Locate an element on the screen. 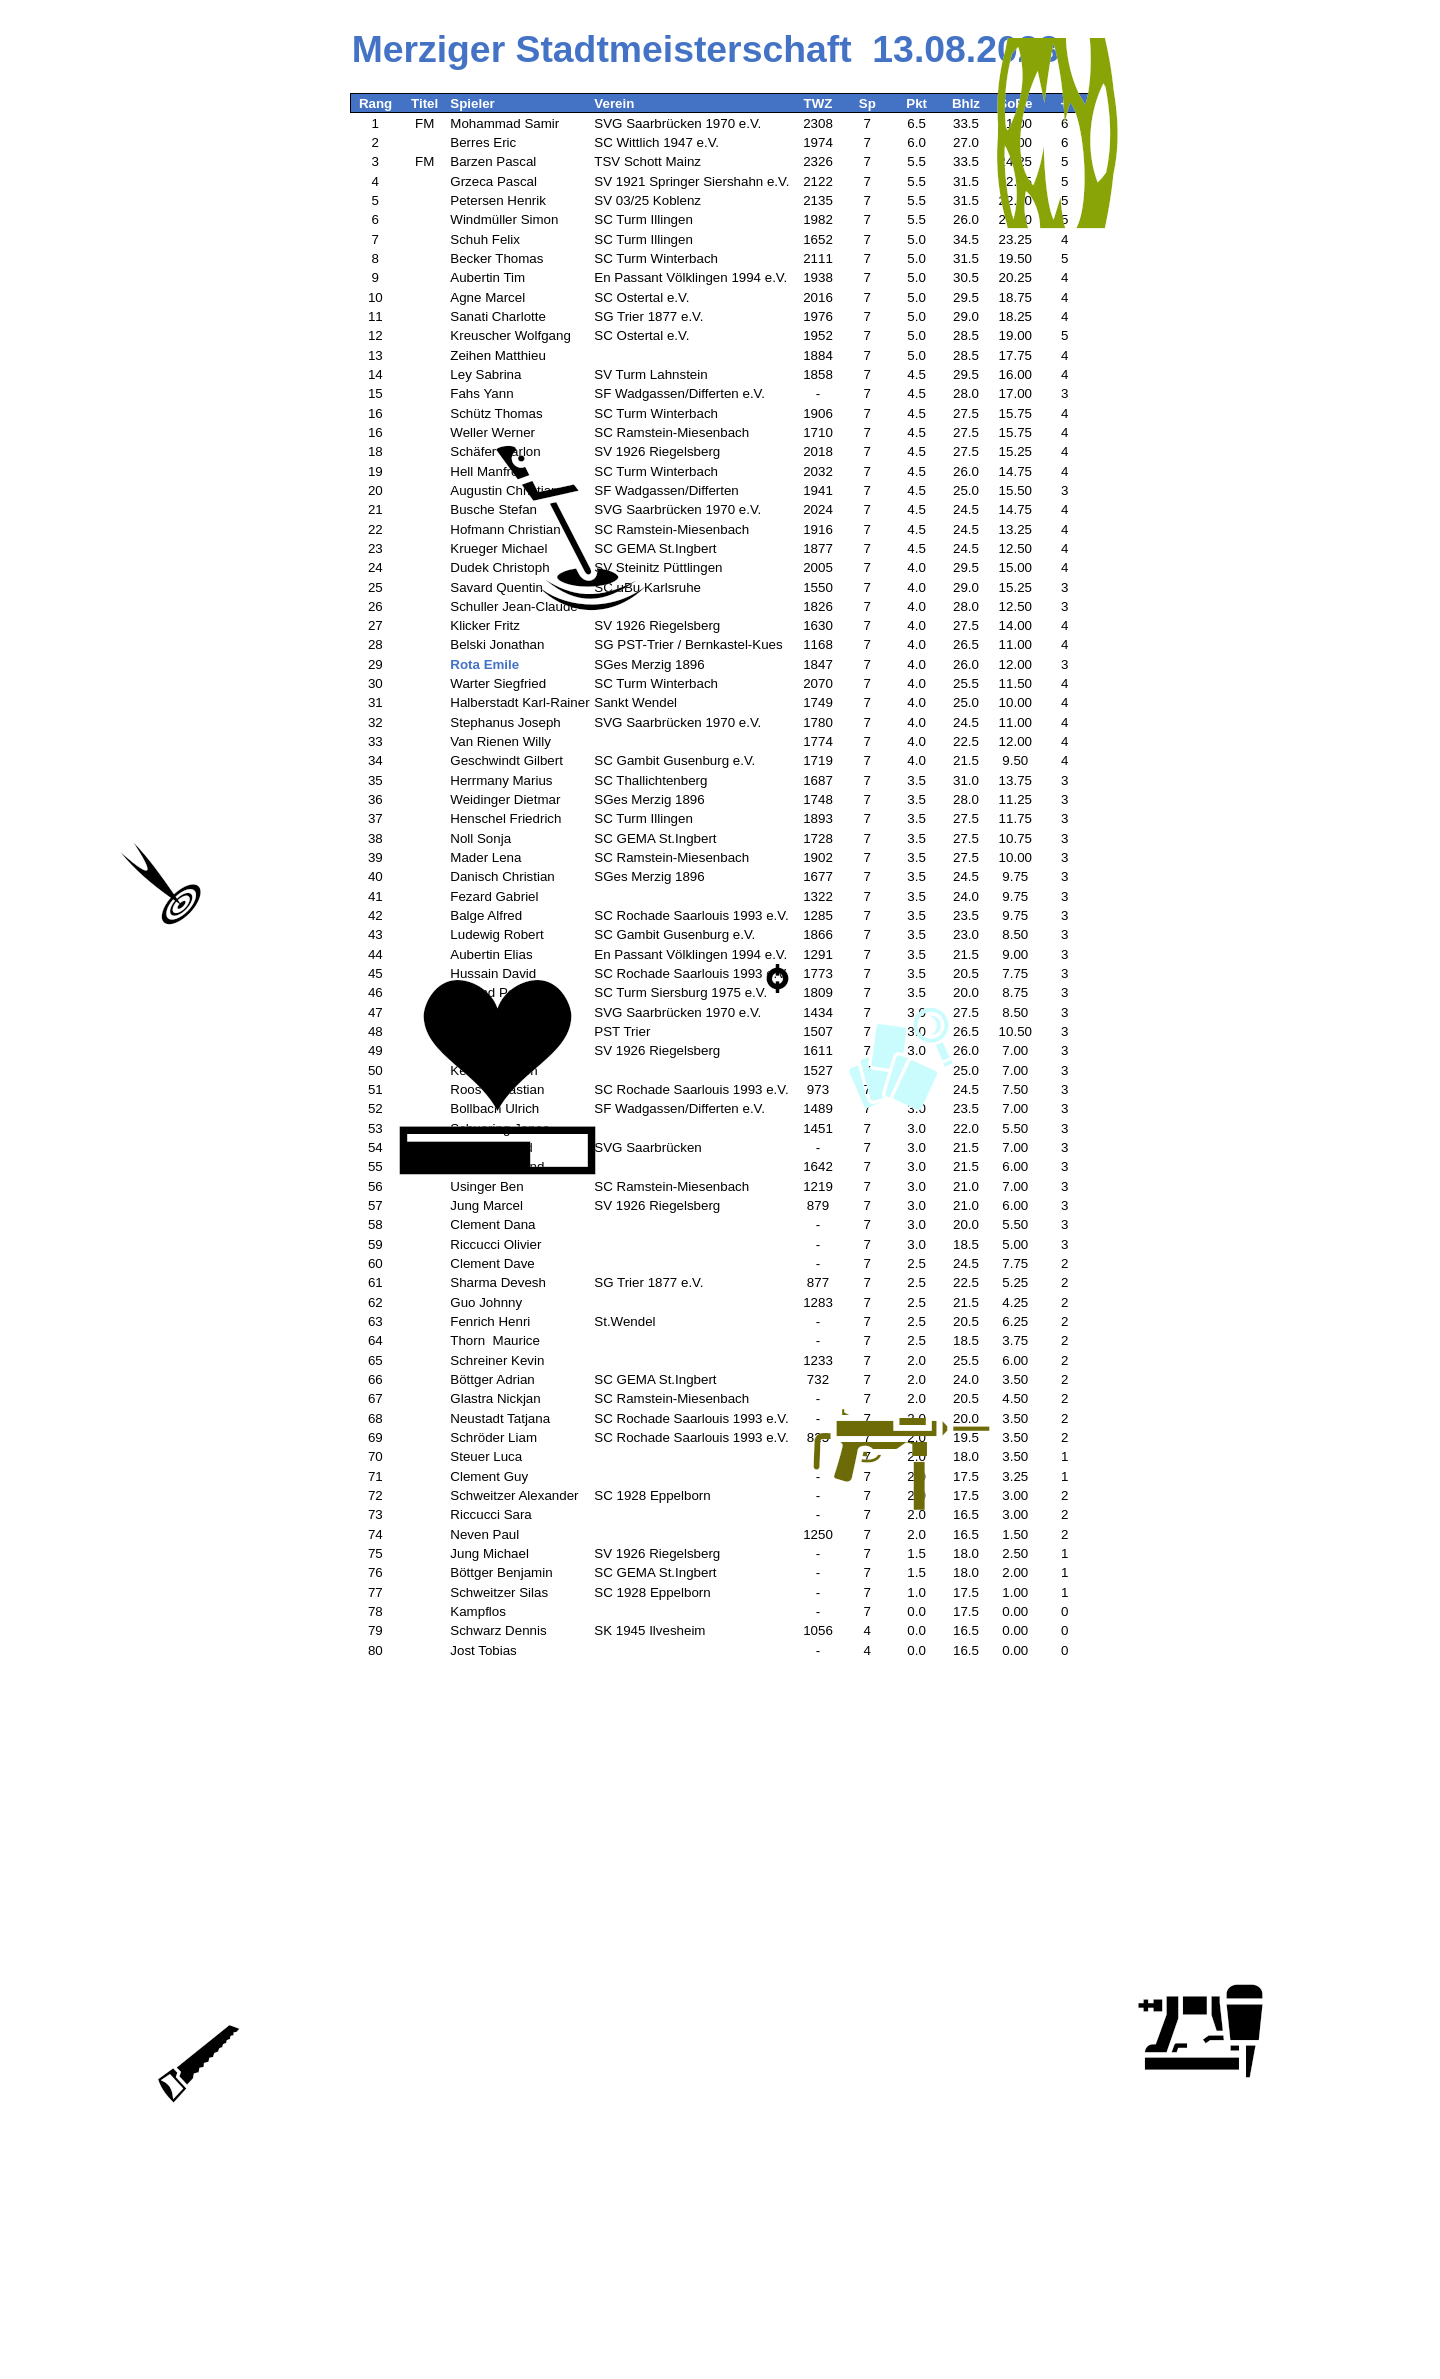  select a card from your hand is located at coordinates (901, 1059).